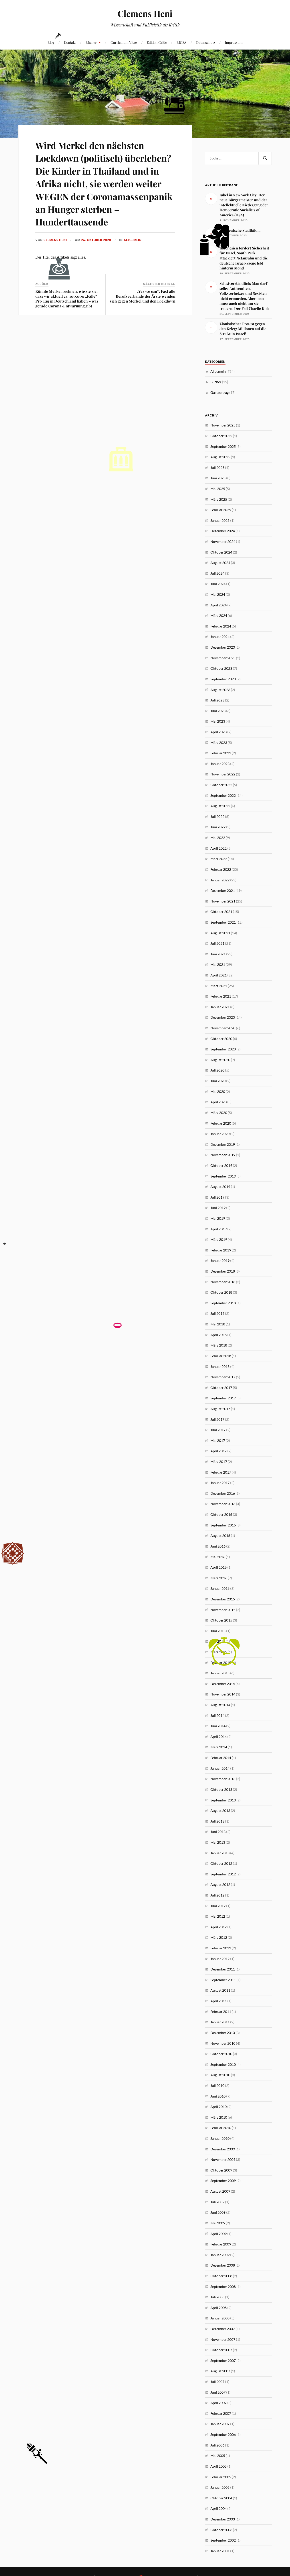 Image resolution: width=290 pixels, height=2576 pixels. What do you see at coordinates (37, 2453) in the screenshot?
I see `fire laser weapon or special attack` at bounding box center [37, 2453].